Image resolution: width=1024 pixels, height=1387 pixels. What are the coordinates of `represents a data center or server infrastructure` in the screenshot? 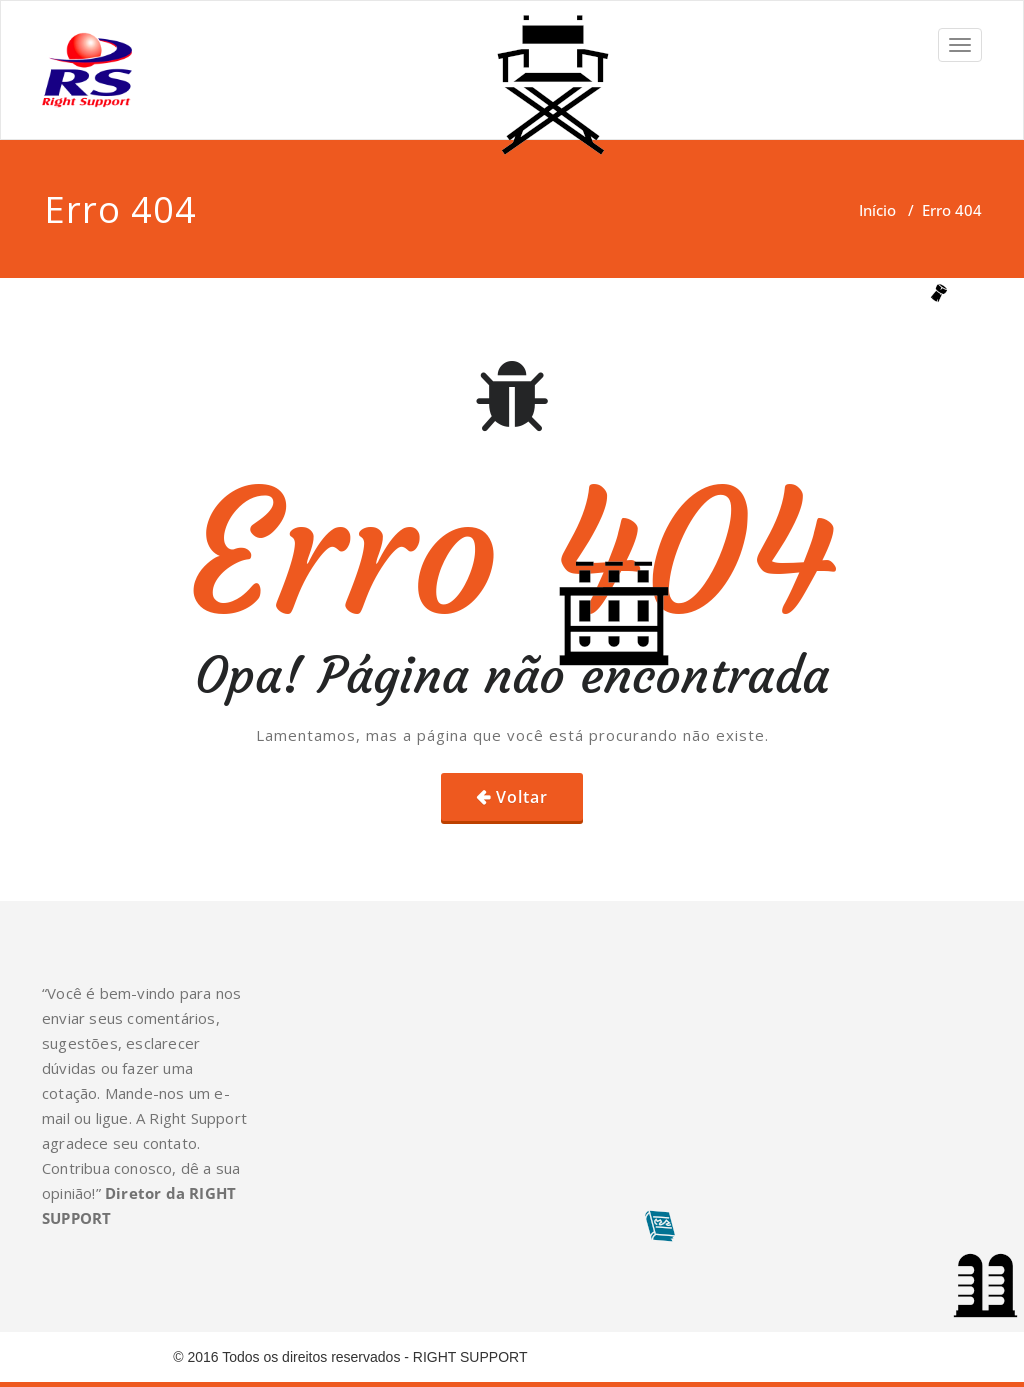 It's located at (985, 1285).